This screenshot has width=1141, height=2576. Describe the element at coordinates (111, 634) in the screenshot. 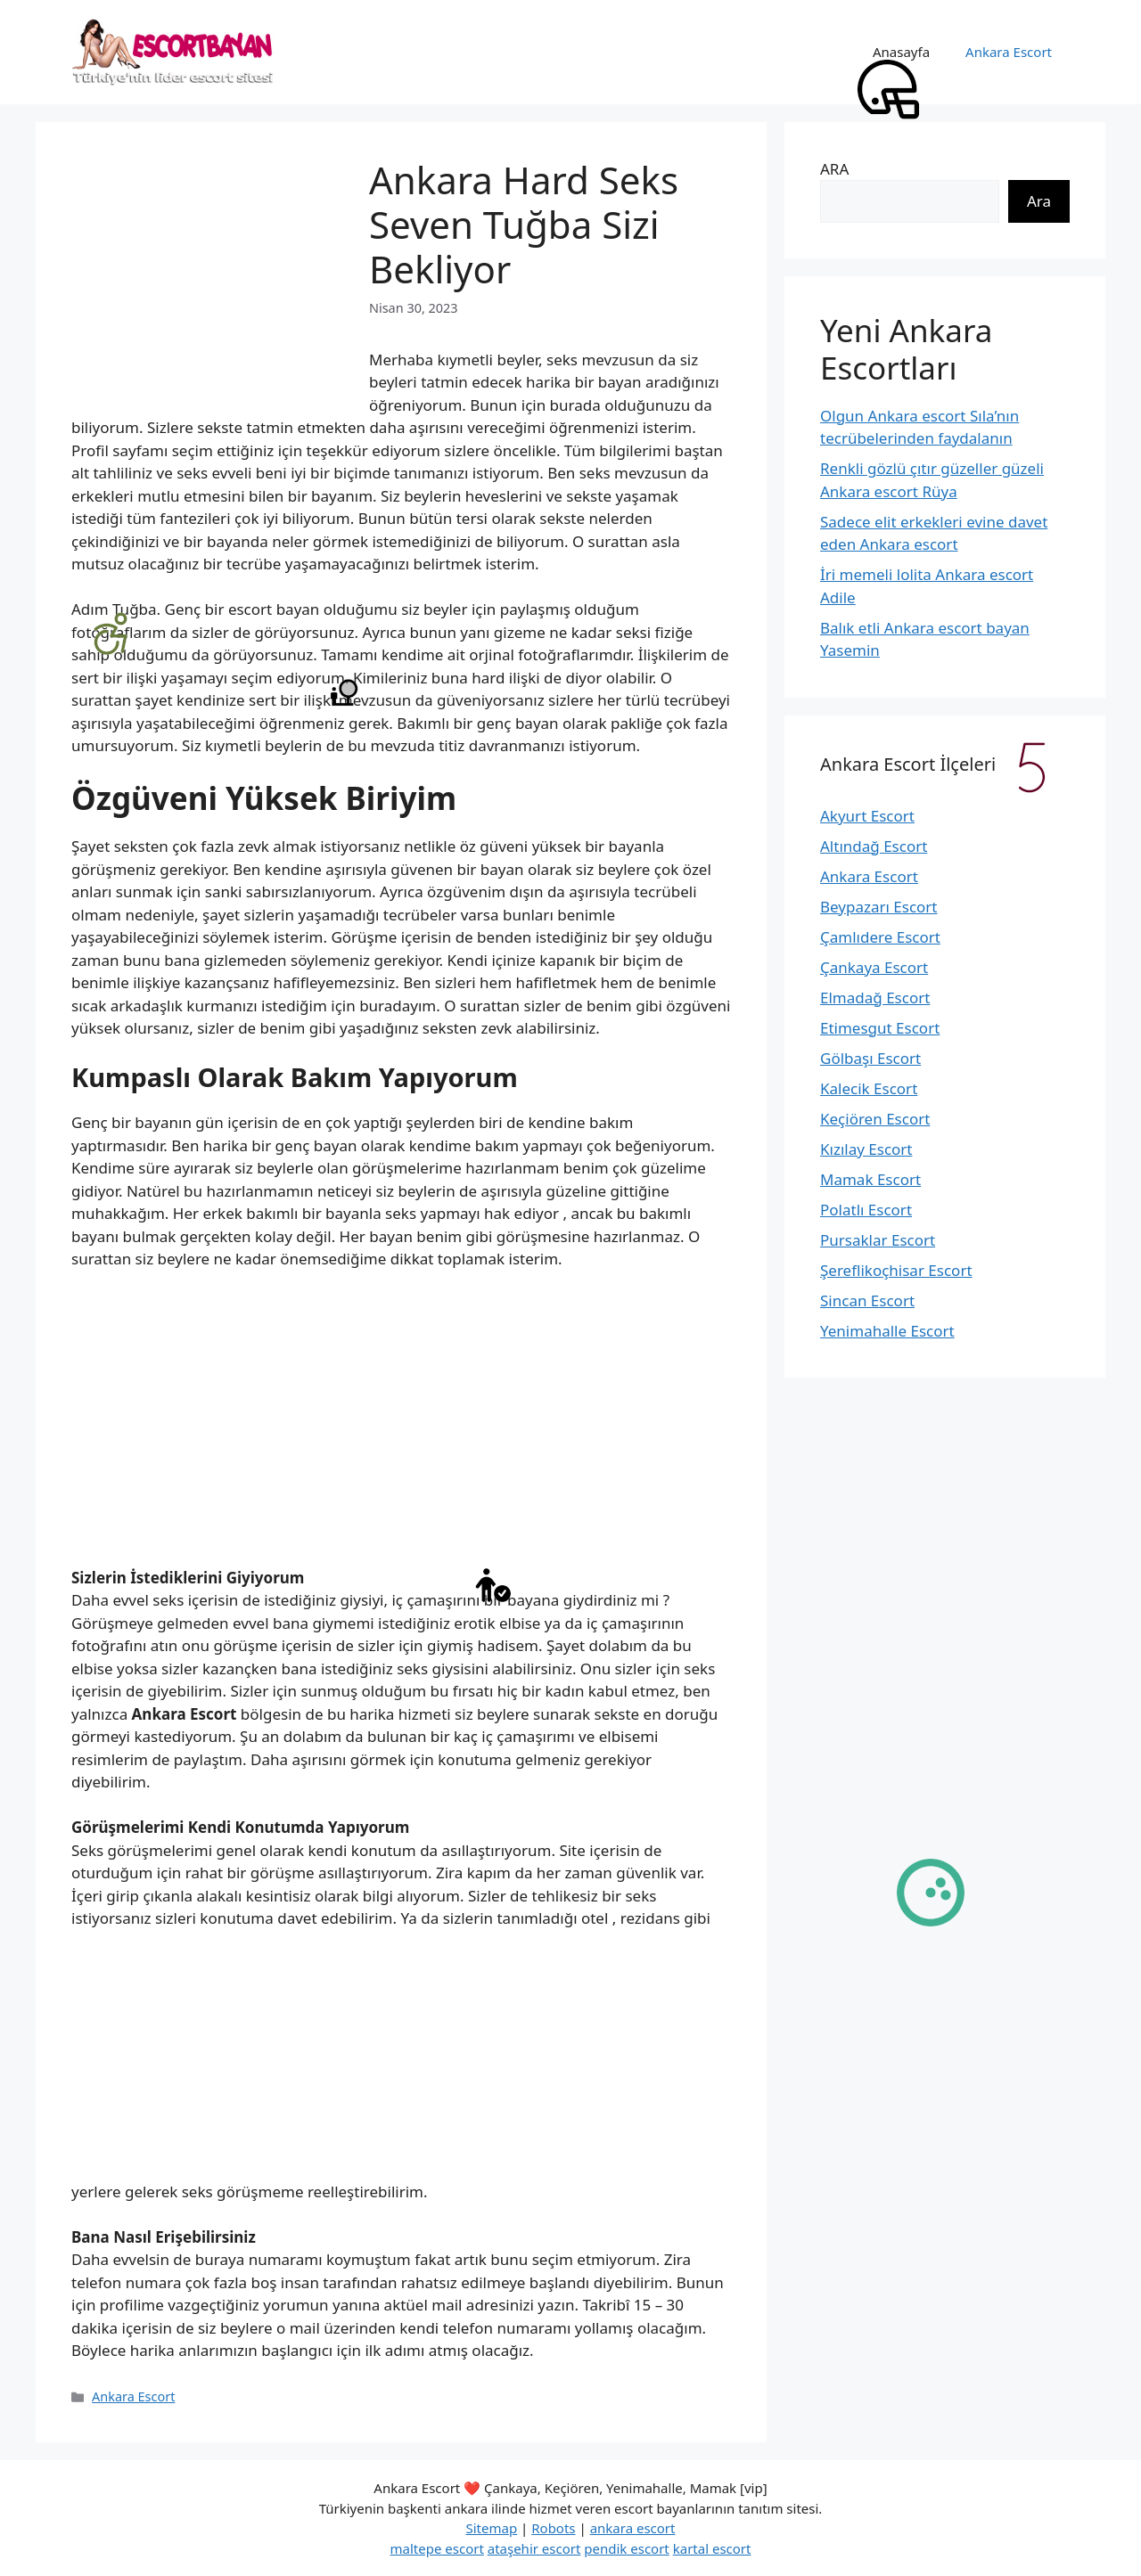

I see `indicates wheelchair accessible route or facility` at that location.